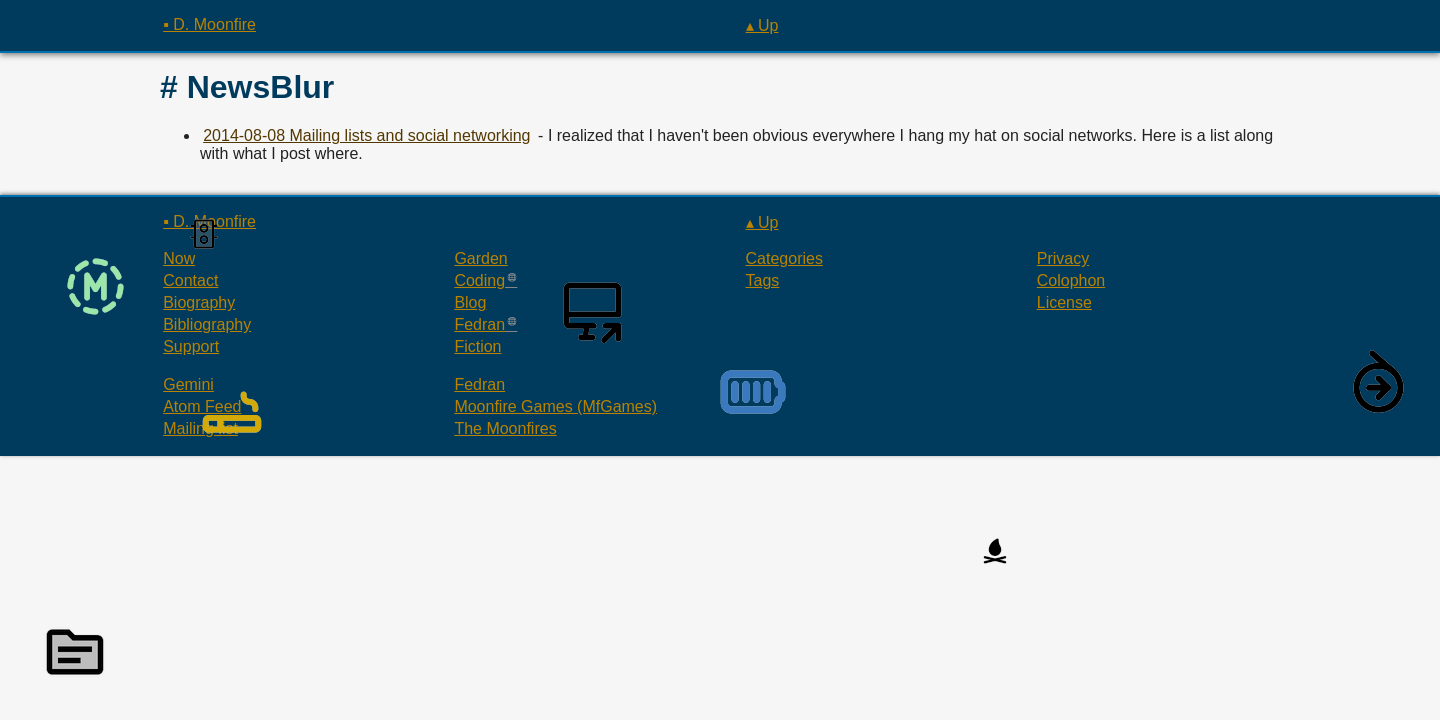 The height and width of the screenshot is (720, 1440). I want to click on indicates a pending or in-progress medium priority status, so click(95, 286).